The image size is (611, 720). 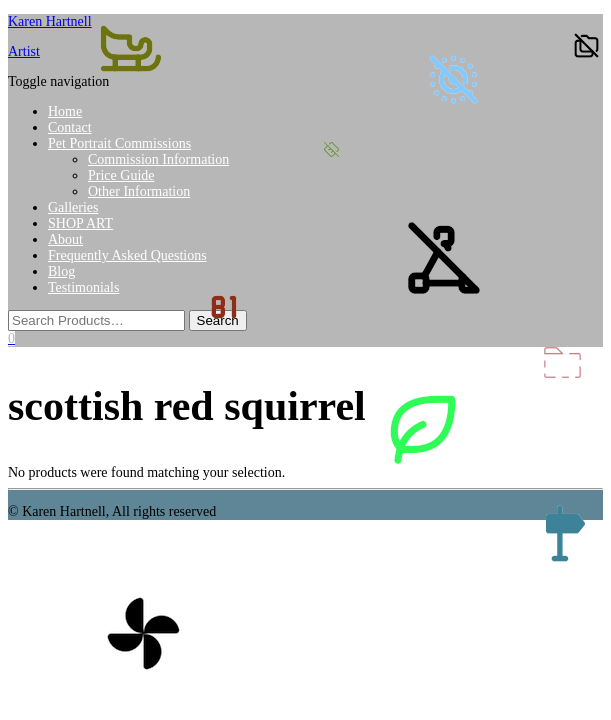 What do you see at coordinates (586, 45) in the screenshot?
I see `folders are disabled or unavailable` at bounding box center [586, 45].